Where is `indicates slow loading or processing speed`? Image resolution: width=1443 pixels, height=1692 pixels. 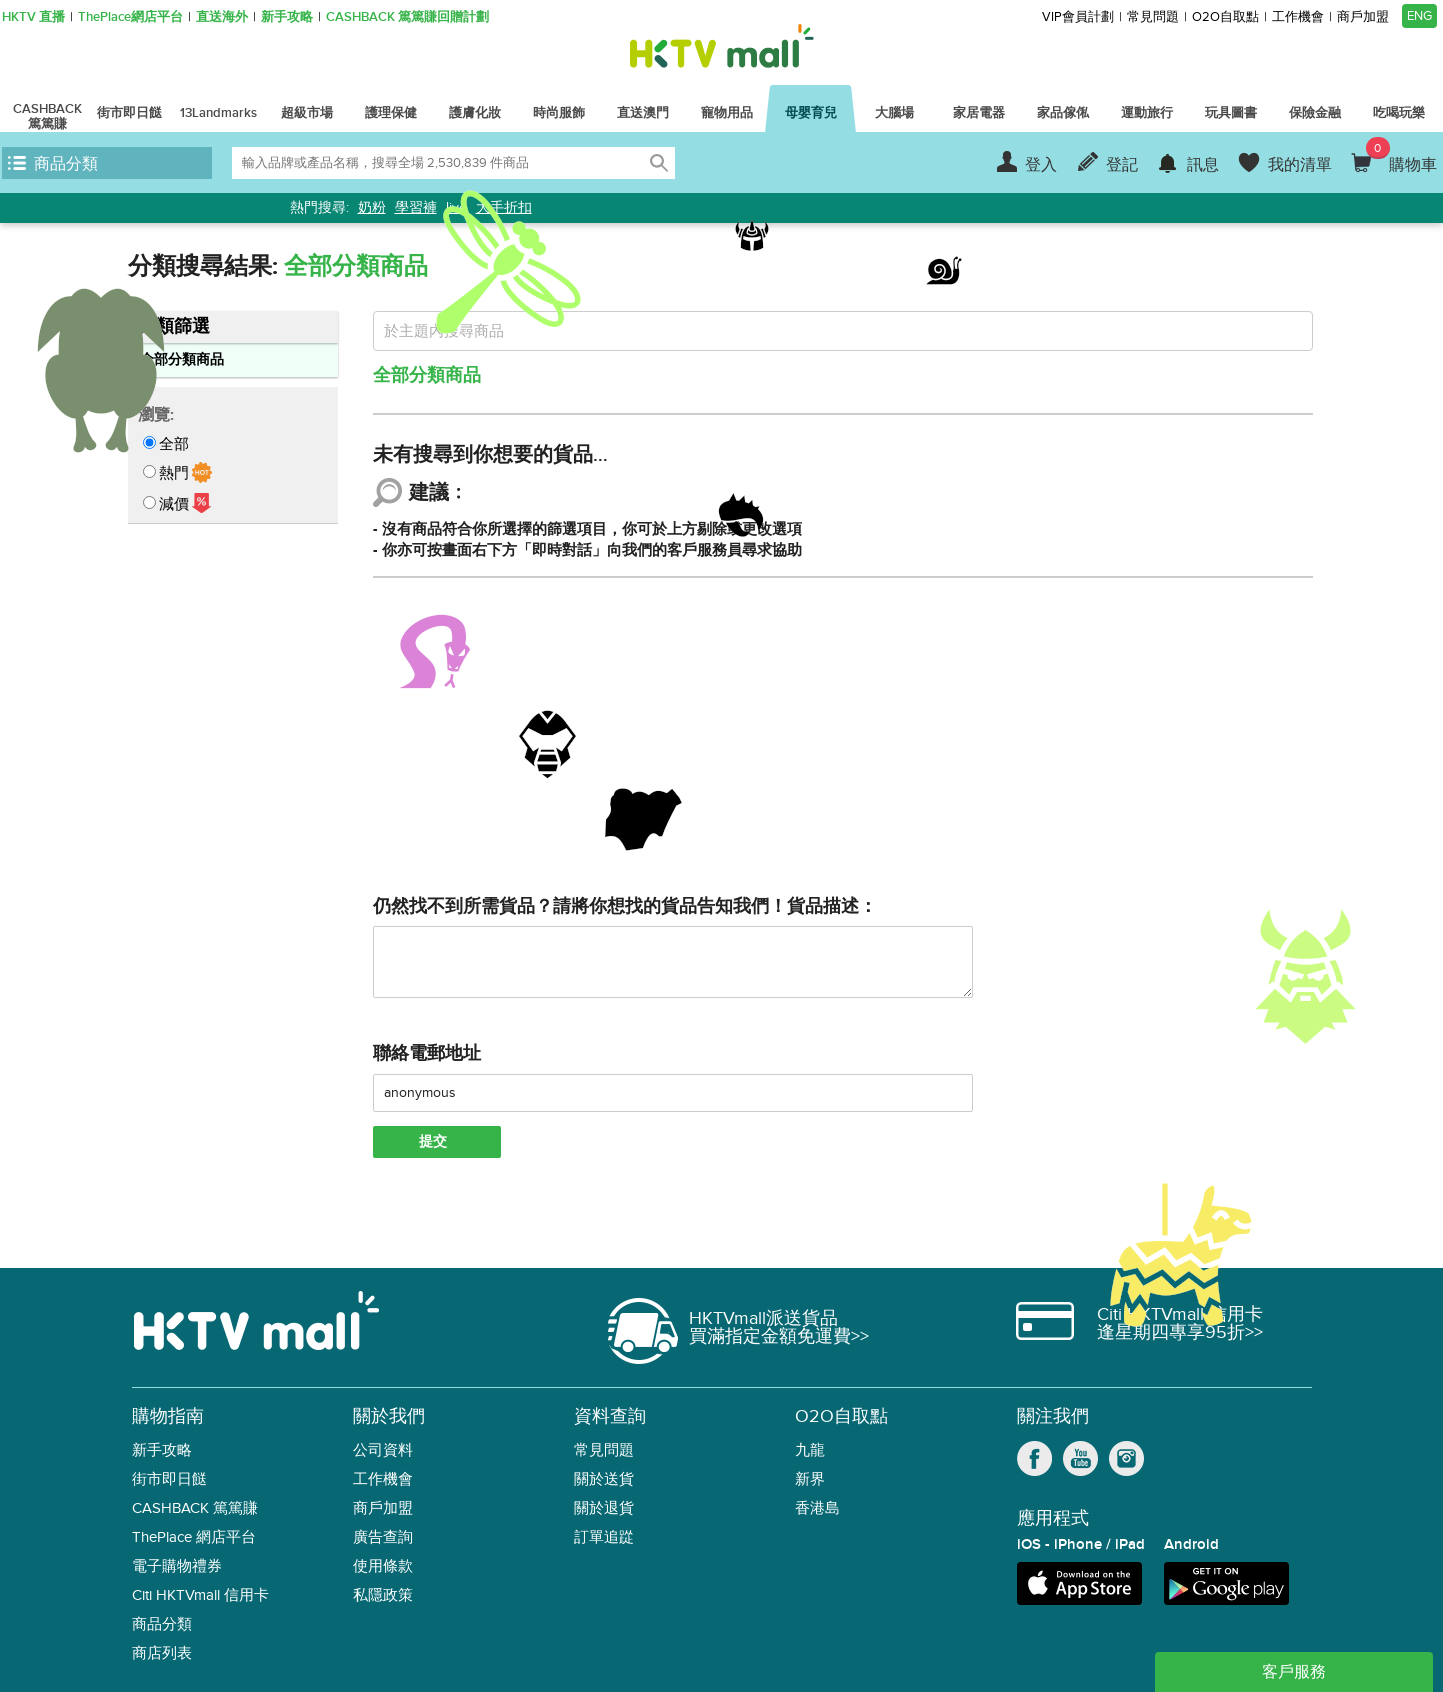
indicates slow loading or processing speed is located at coordinates (944, 270).